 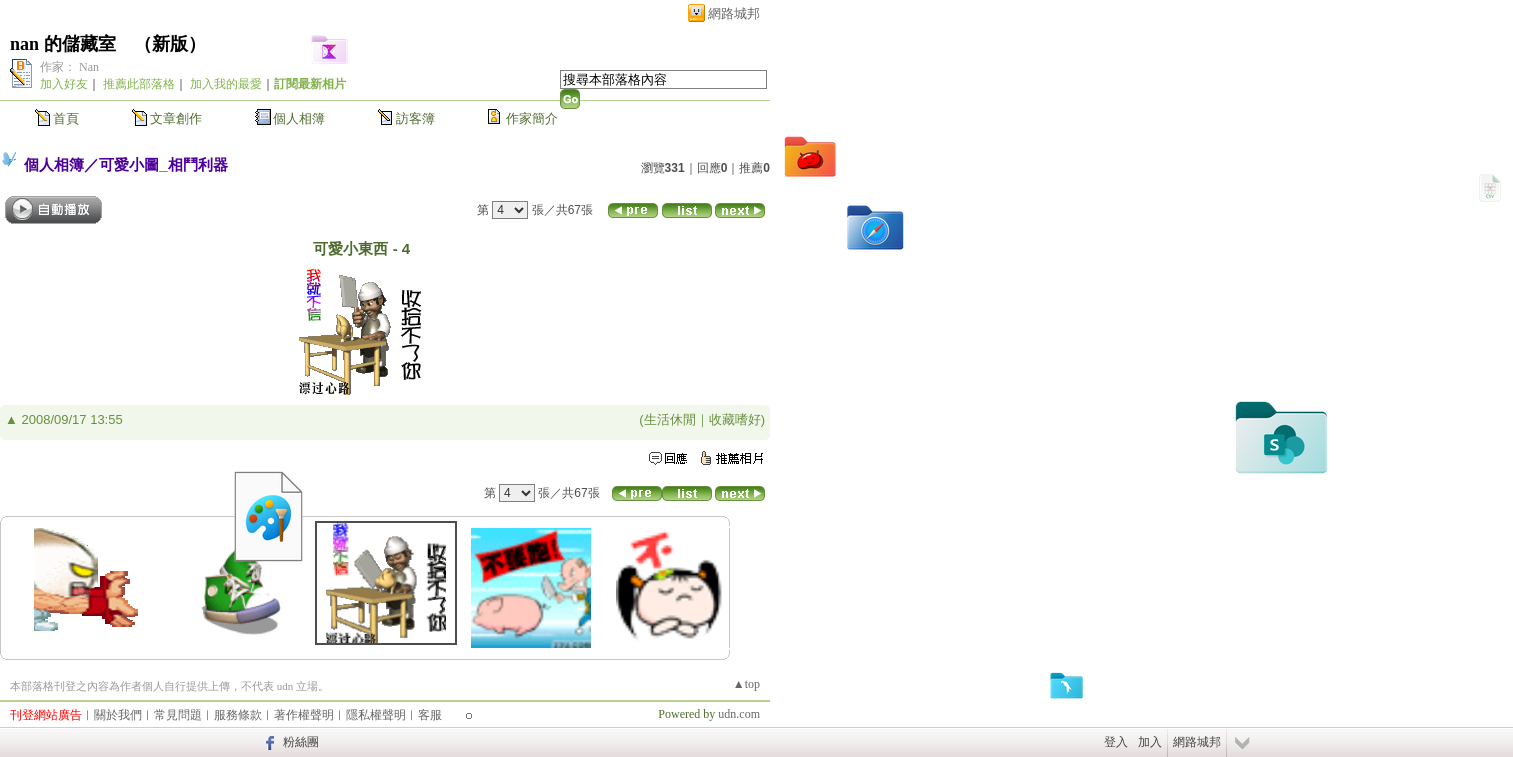 What do you see at coordinates (810, 158) in the screenshot?
I see `open android jelly bean system folder` at bounding box center [810, 158].